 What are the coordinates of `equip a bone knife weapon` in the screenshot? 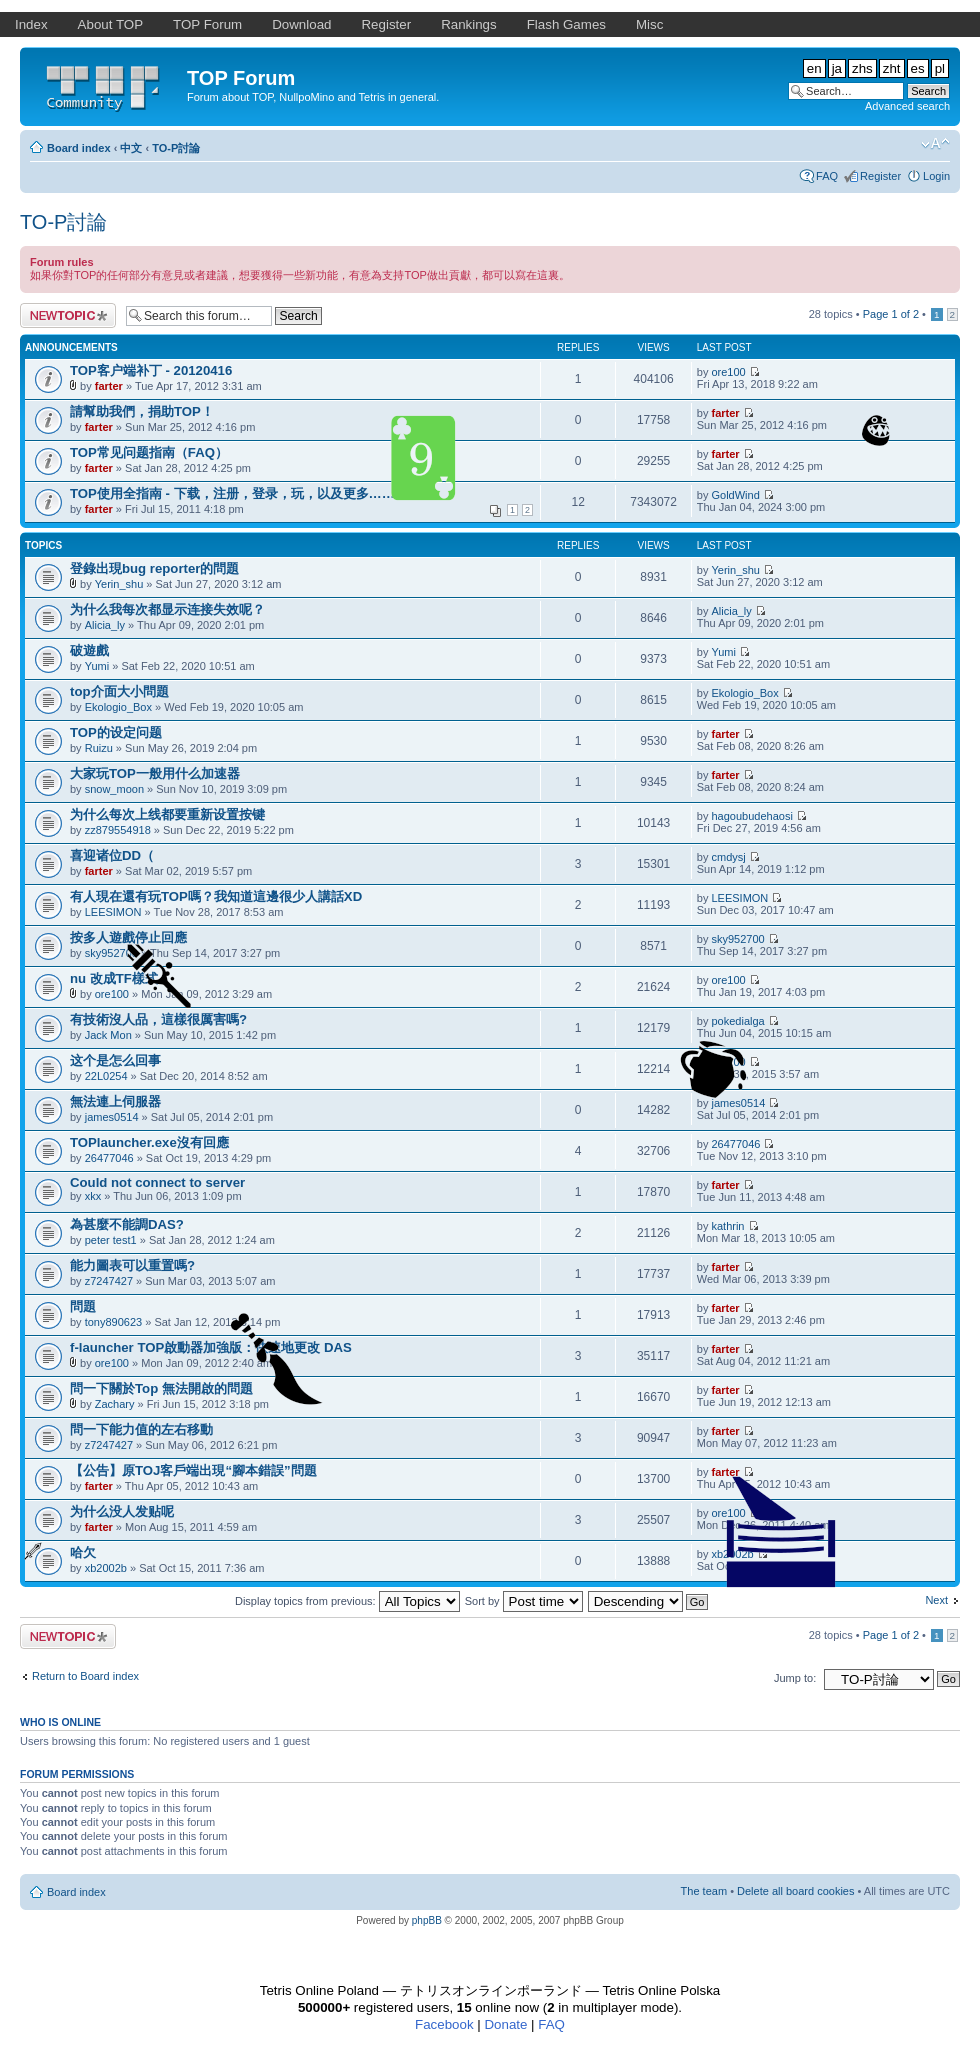 It's located at (277, 1359).